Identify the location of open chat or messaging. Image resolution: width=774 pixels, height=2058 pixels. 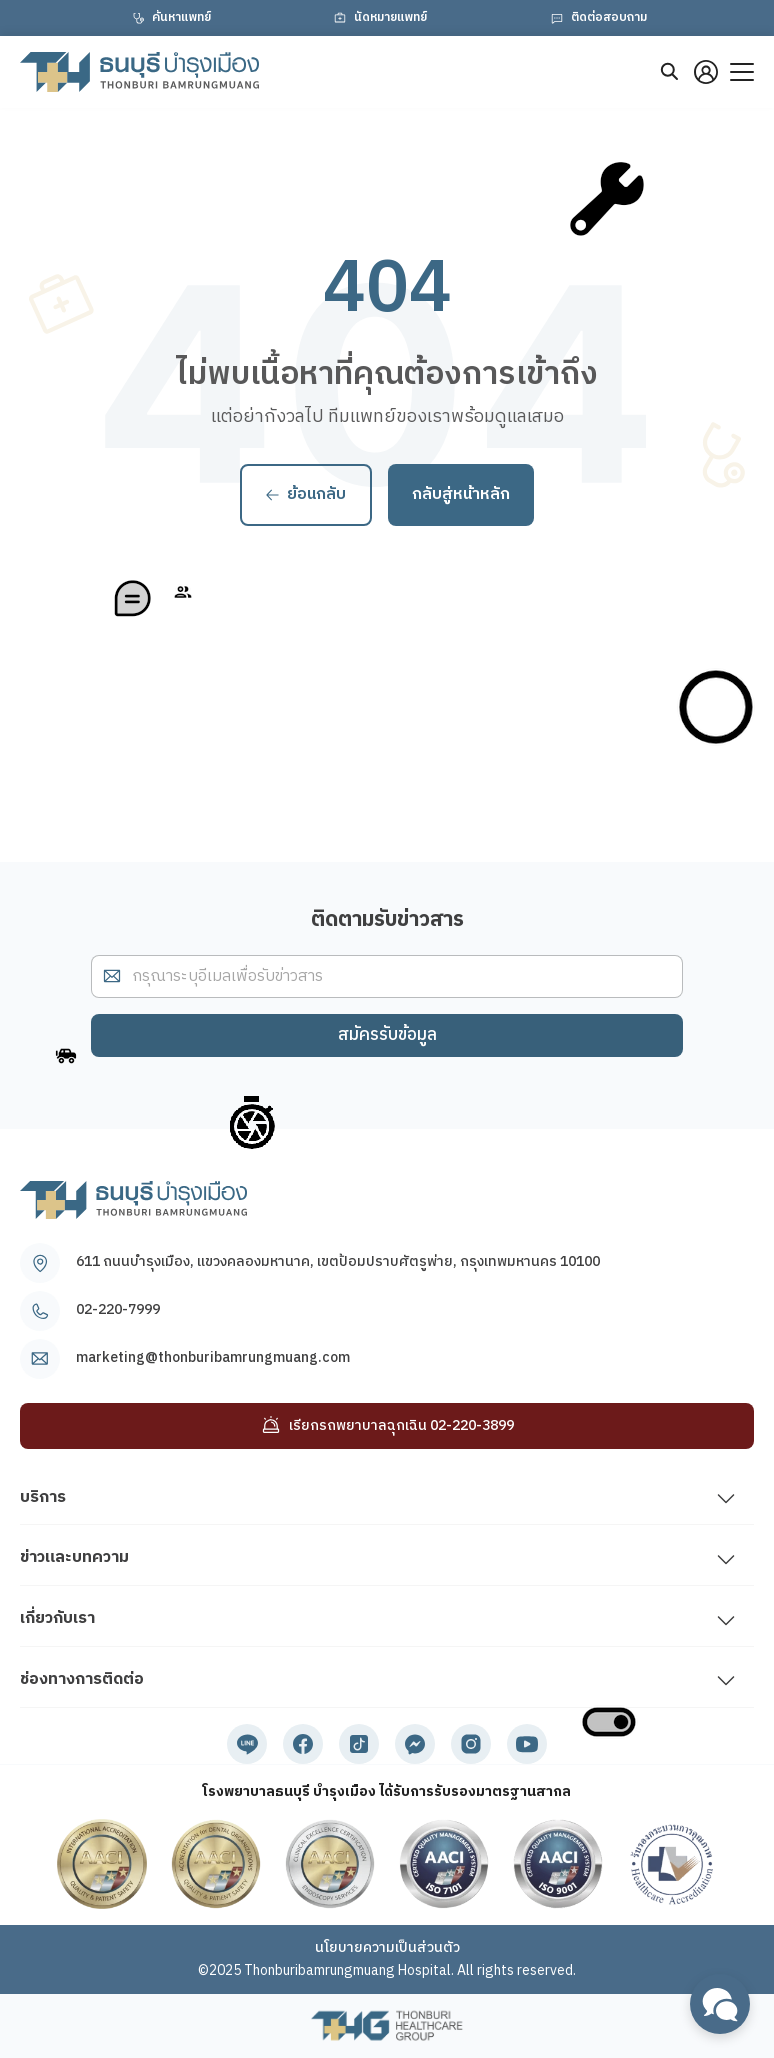
(132, 599).